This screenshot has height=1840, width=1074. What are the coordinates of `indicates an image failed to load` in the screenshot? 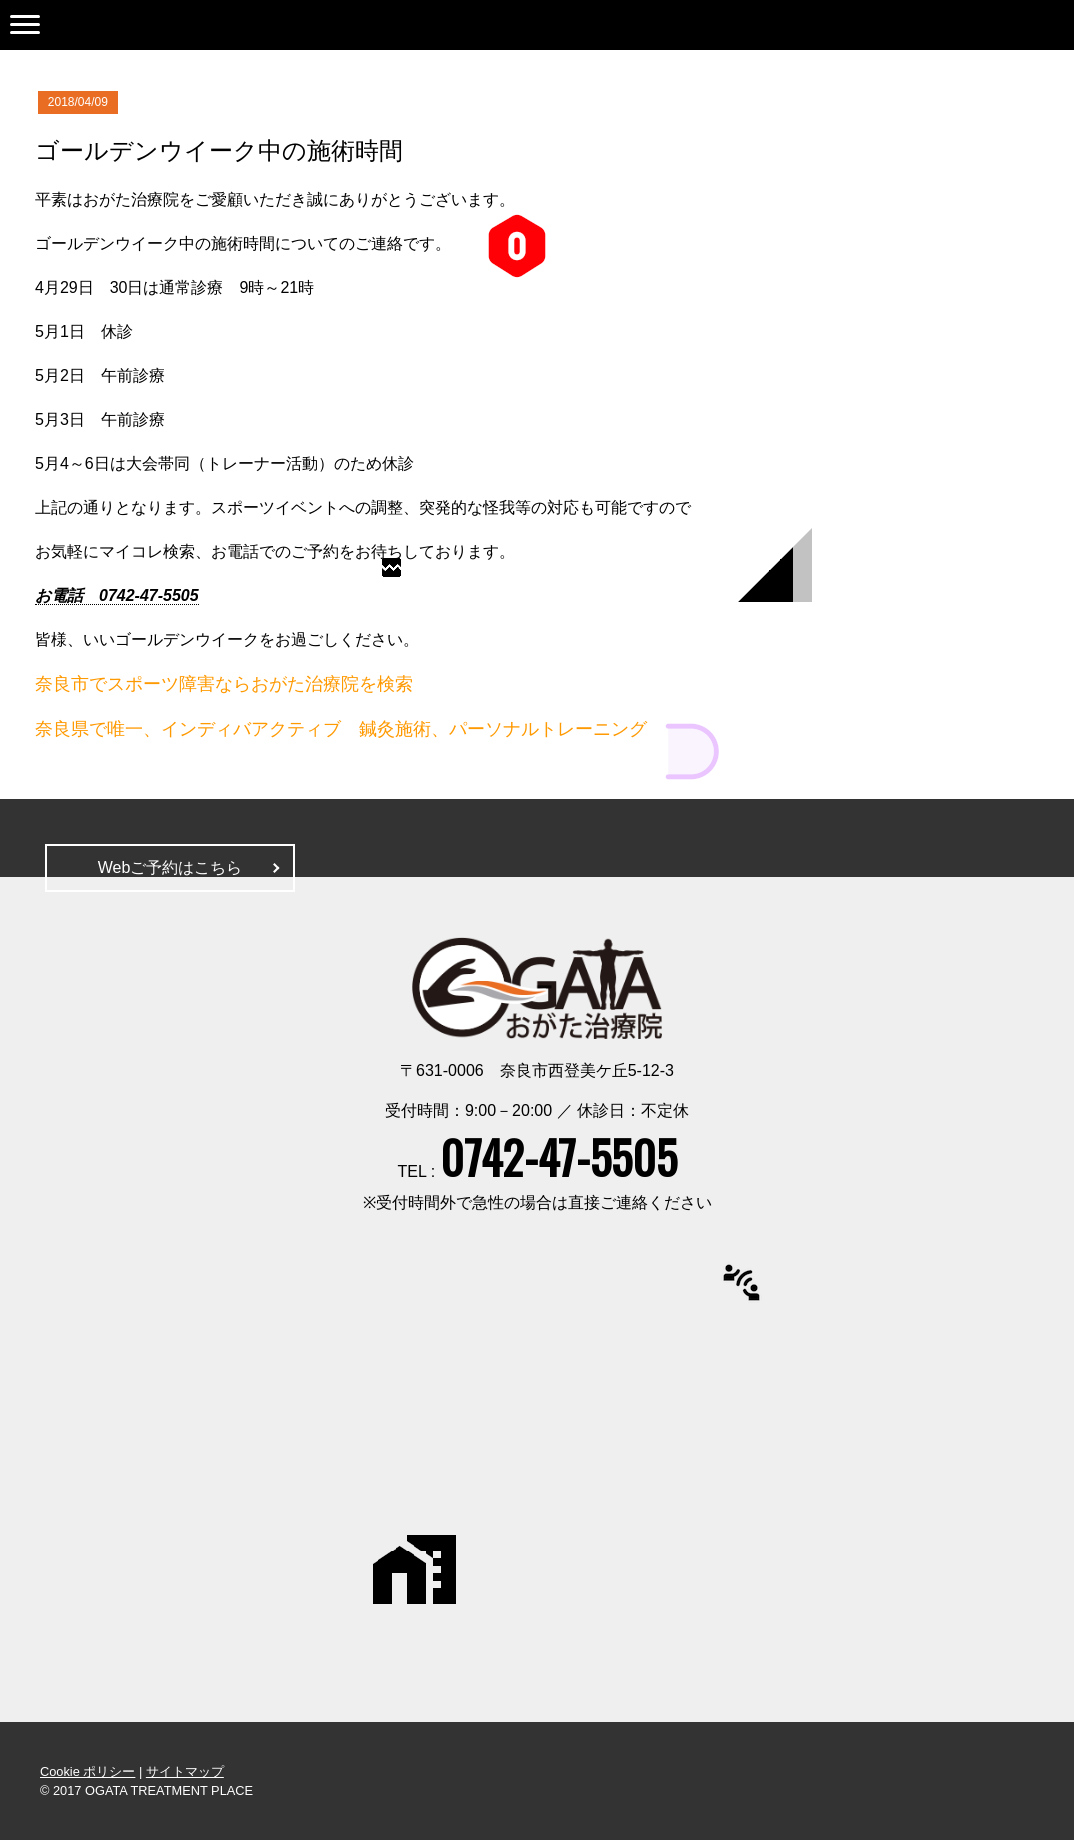 It's located at (391, 567).